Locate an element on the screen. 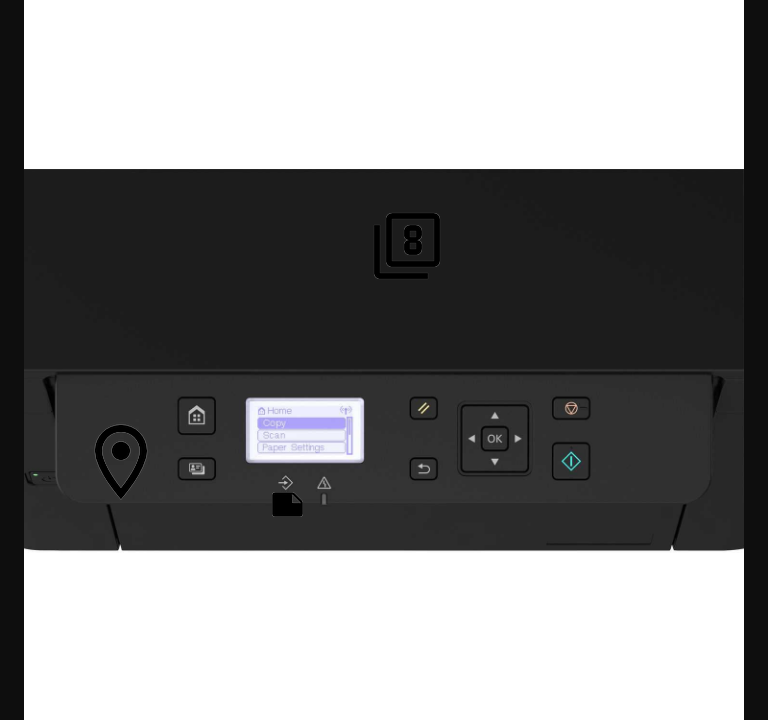  view current location on map is located at coordinates (121, 462).